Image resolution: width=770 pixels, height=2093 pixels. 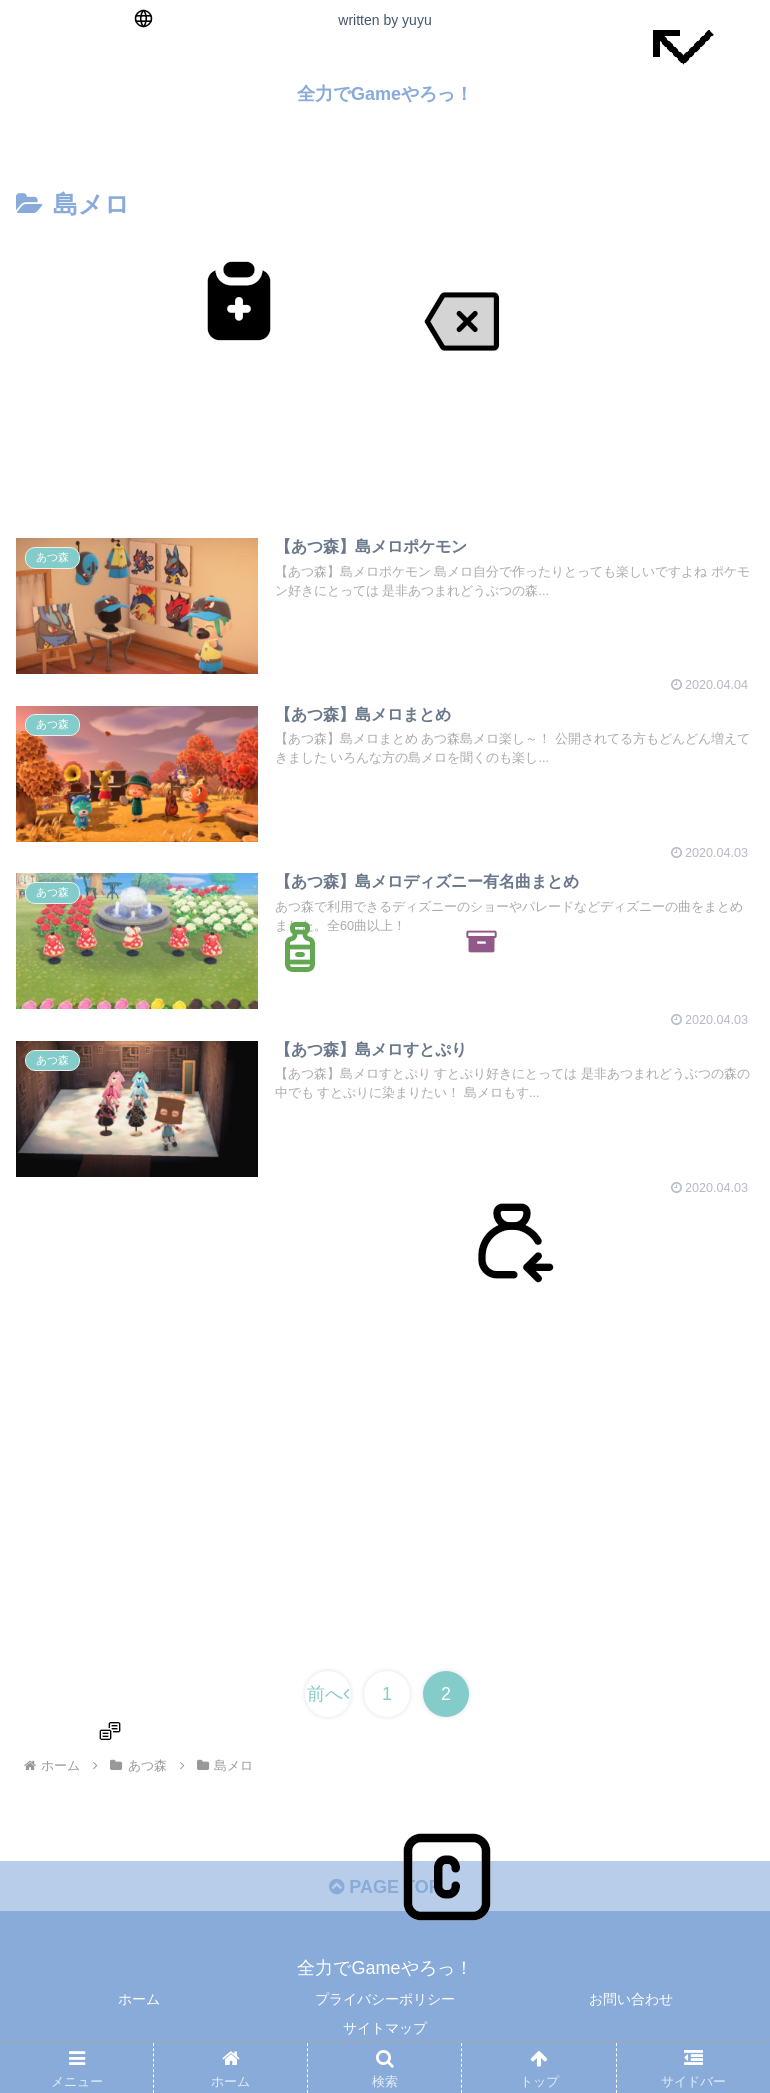 What do you see at coordinates (464, 321) in the screenshot?
I see `delete the previous character` at bounding box center [464, 321].